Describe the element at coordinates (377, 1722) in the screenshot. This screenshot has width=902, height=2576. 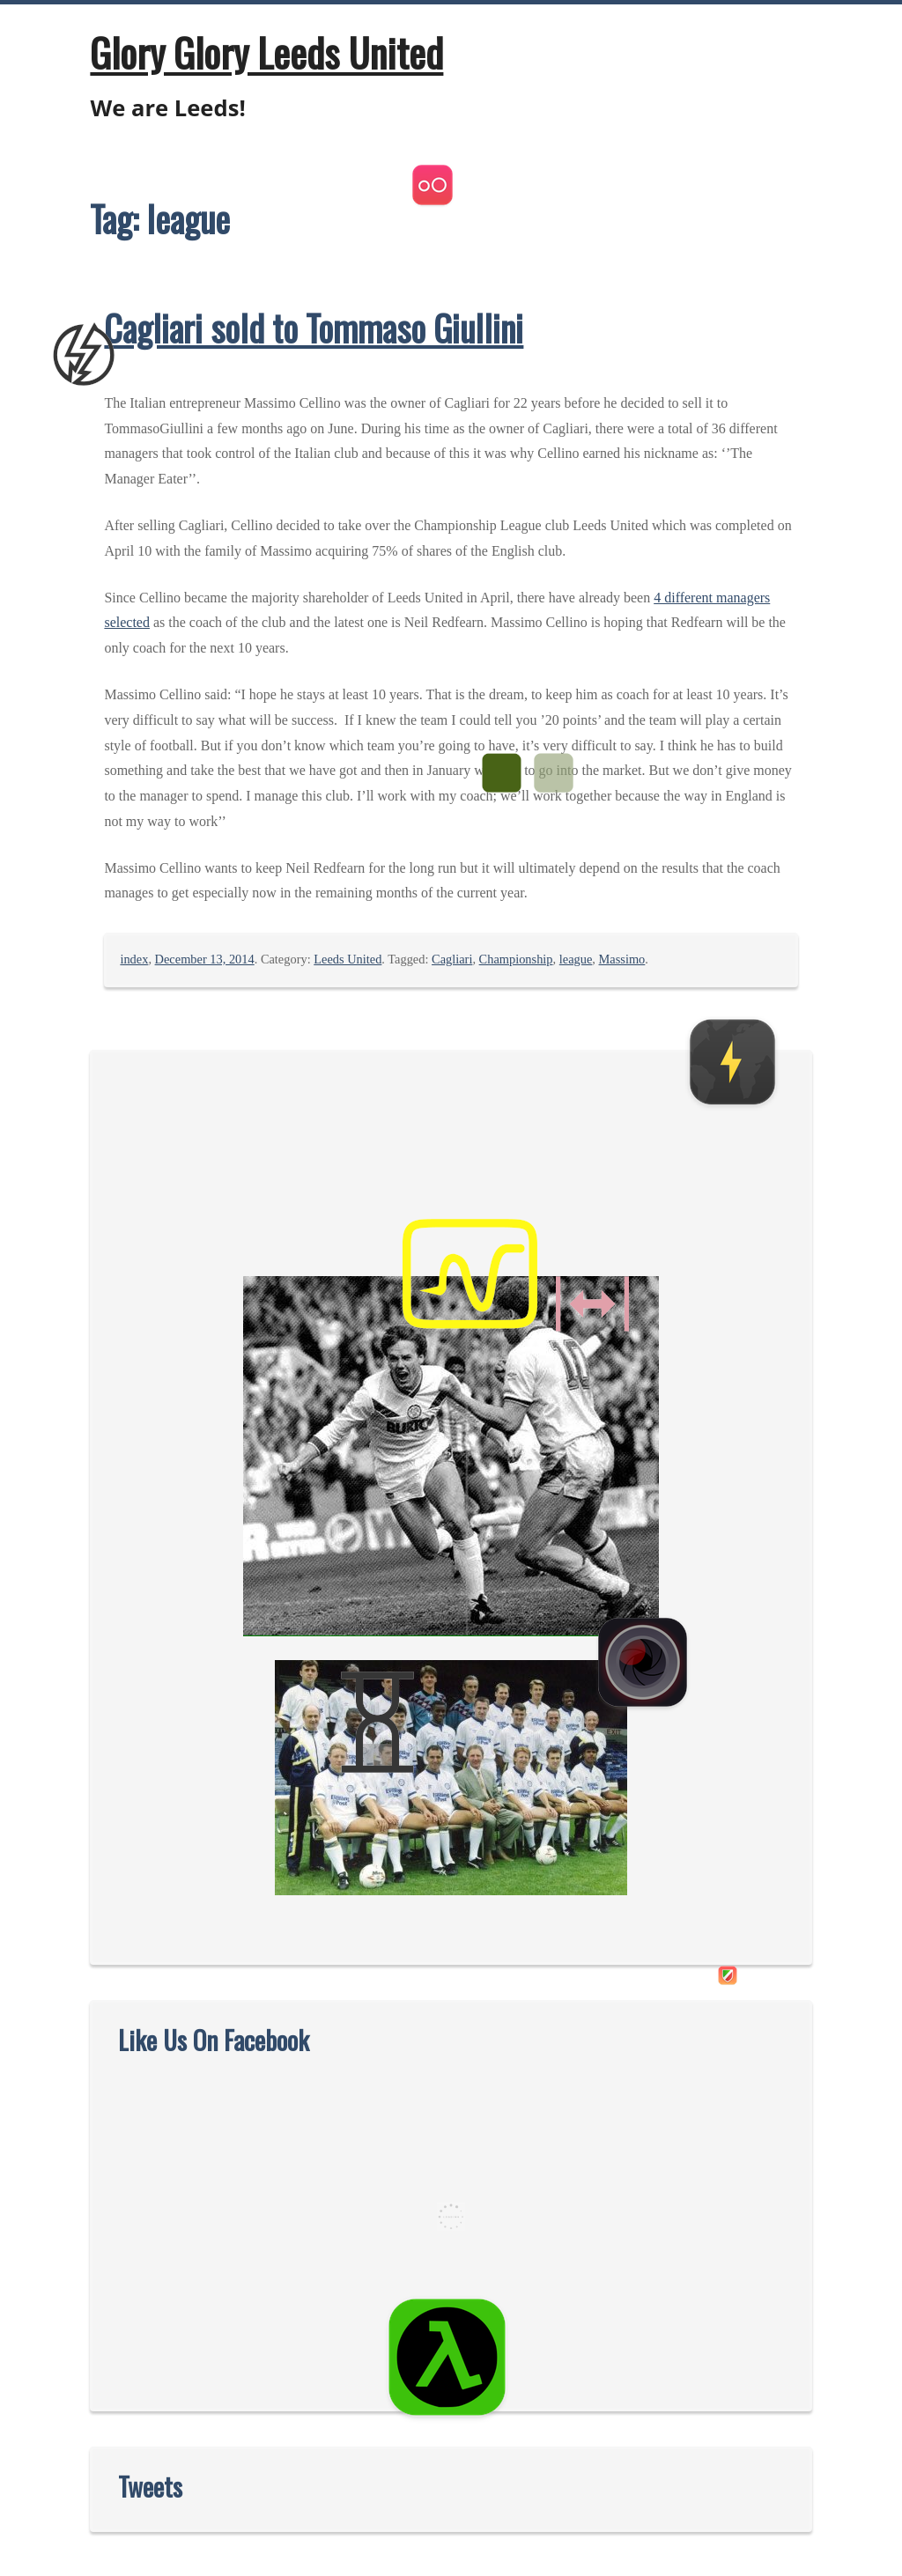
I see `countdown timer or time remaining indicator` at that location.